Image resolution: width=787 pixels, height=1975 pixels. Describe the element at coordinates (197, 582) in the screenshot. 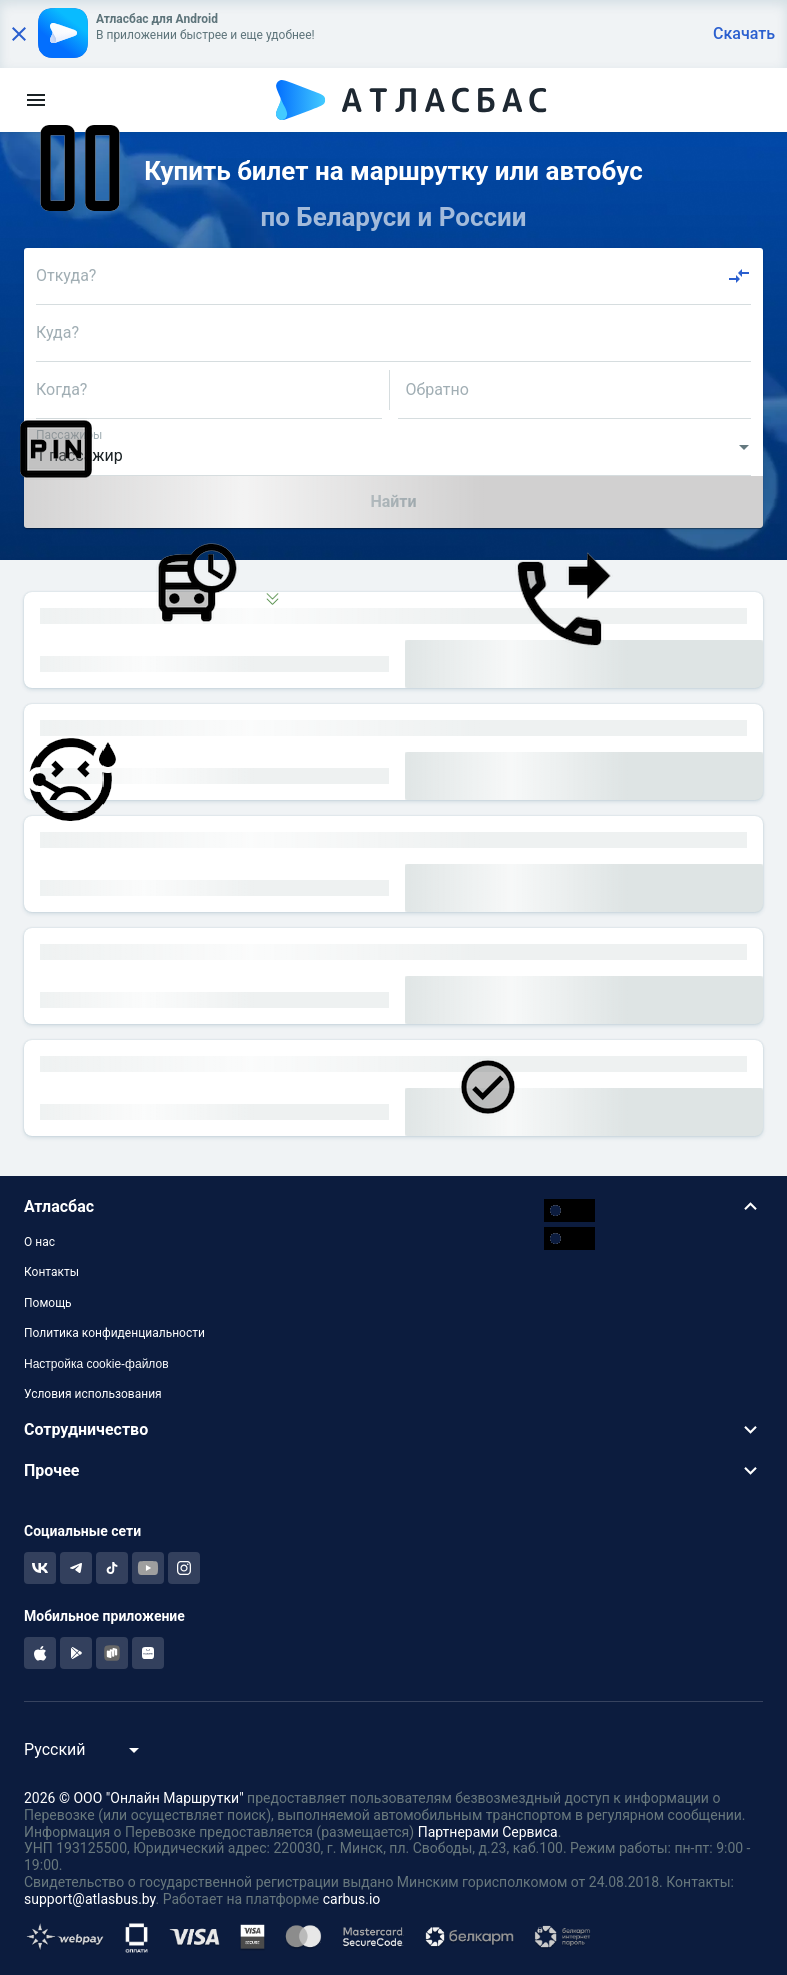

I see `view bus or transit departure times` at that location.